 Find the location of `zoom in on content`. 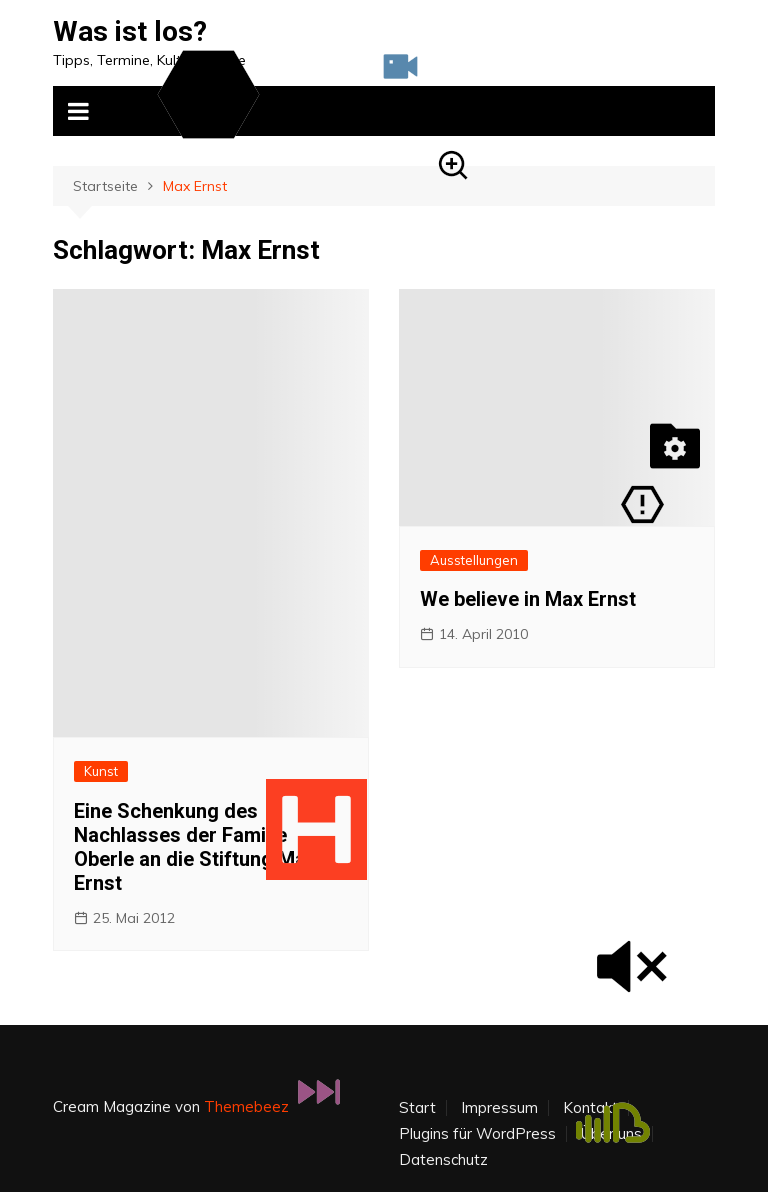

zoom in on content is located at coordinates (453, 165).